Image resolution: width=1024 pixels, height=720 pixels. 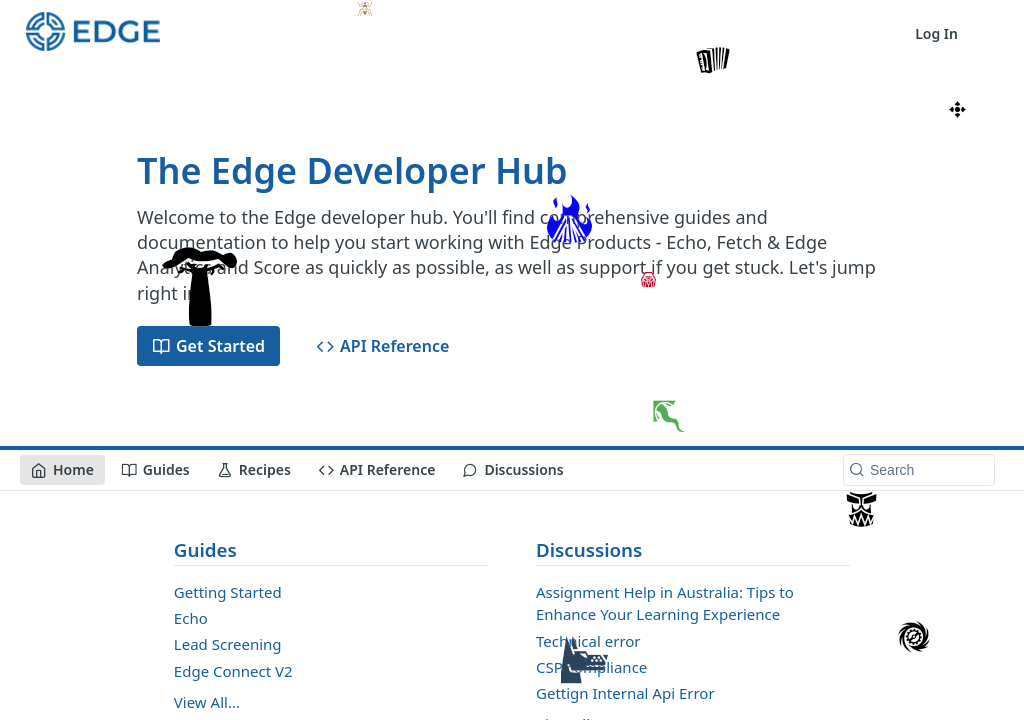 I want to click on represents african or savanna themed content, so click(x=202, y=286).